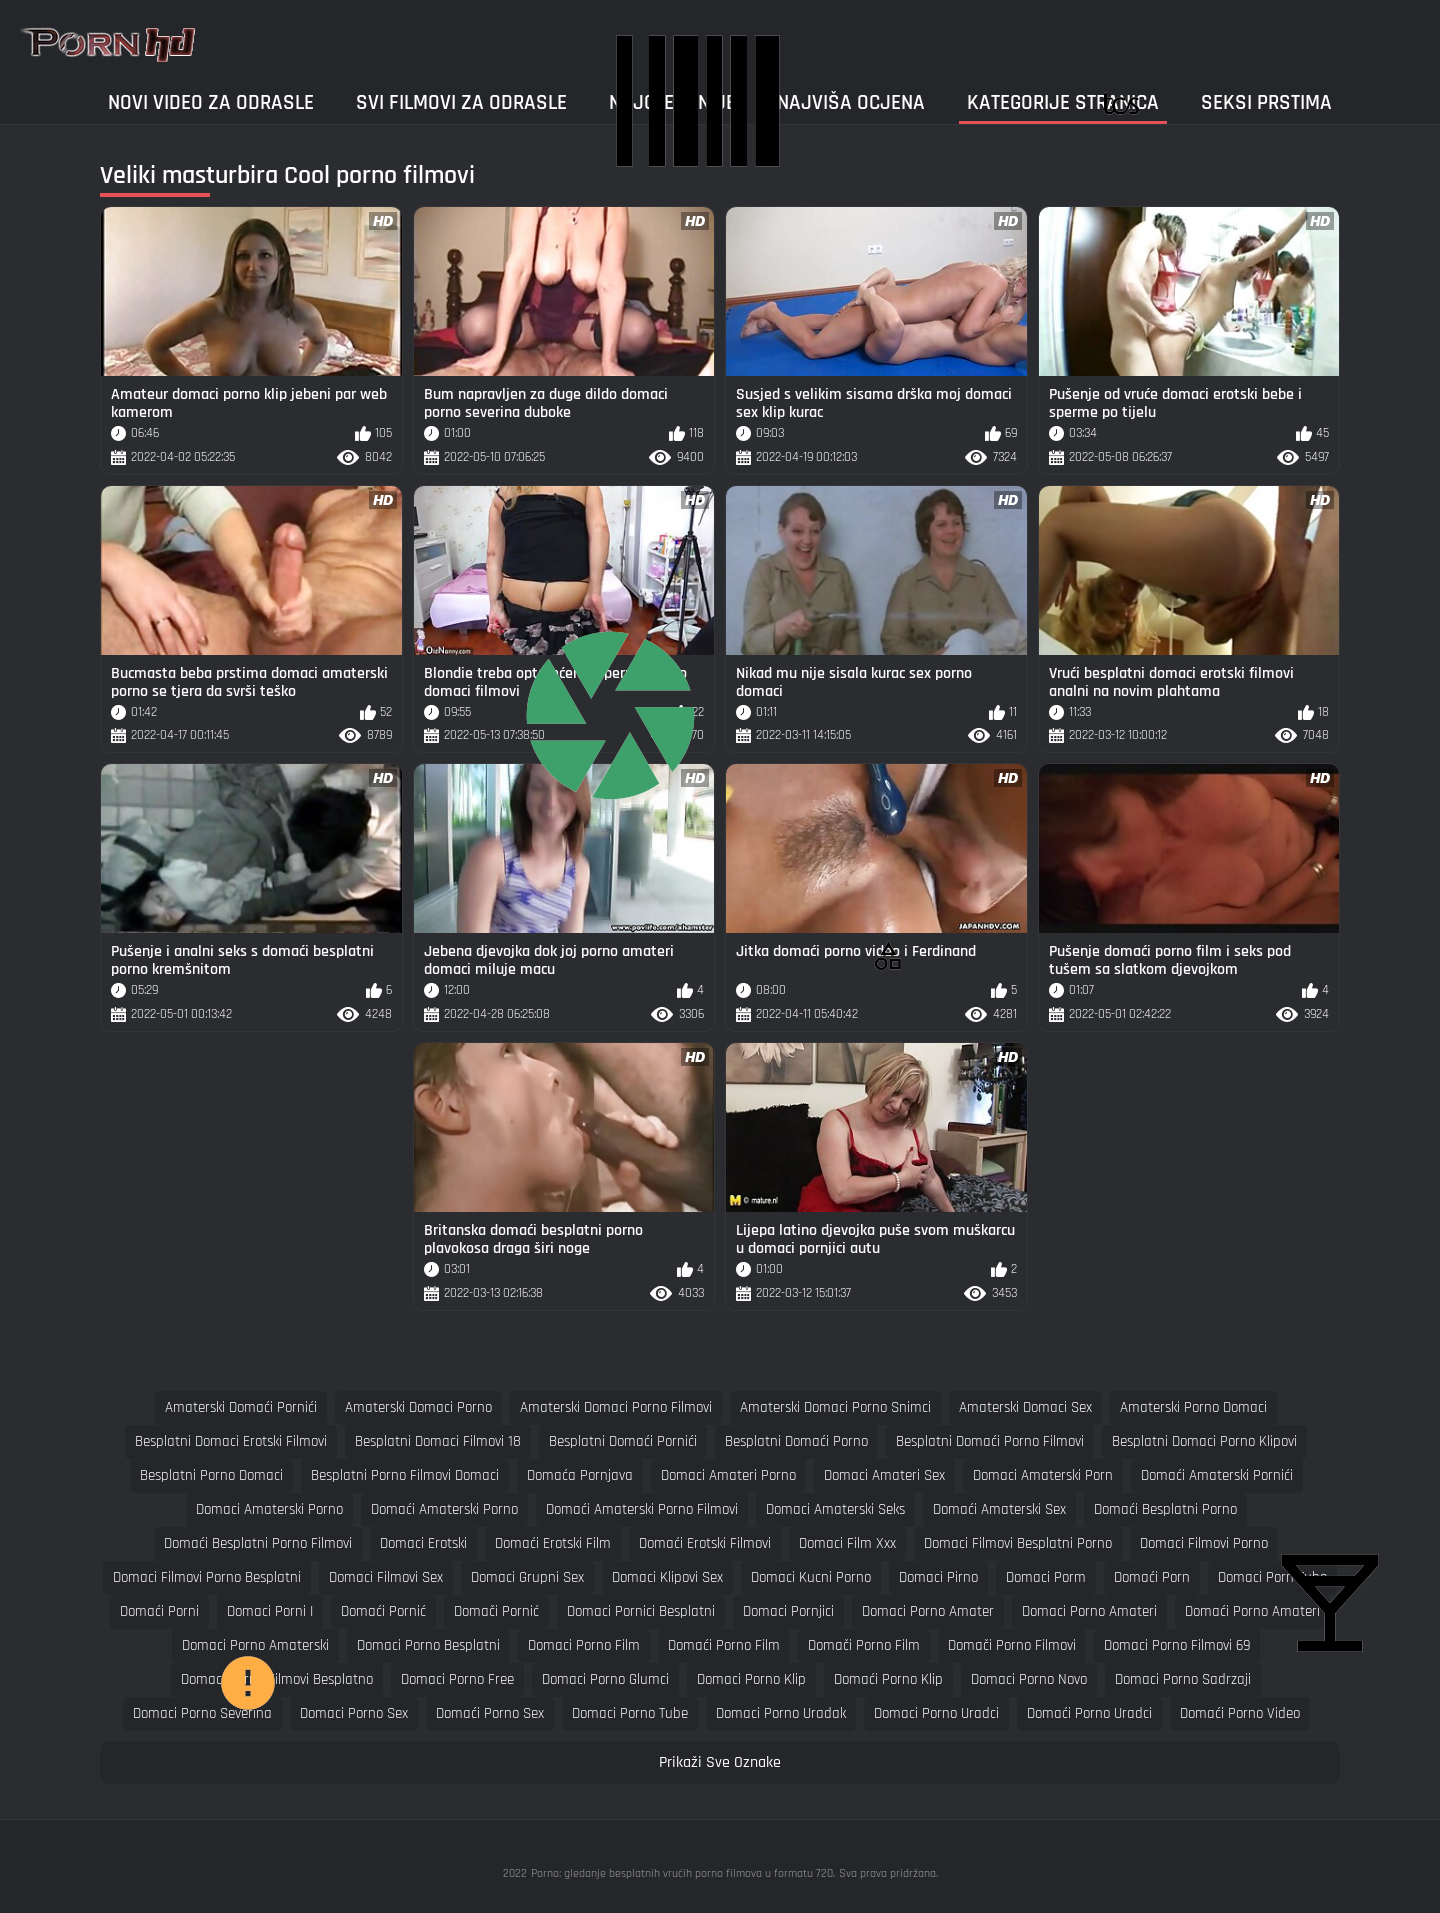 The image size is (1440, 1913). I want to click on Tata Consultancy Services company logo, so click(1121, 103).